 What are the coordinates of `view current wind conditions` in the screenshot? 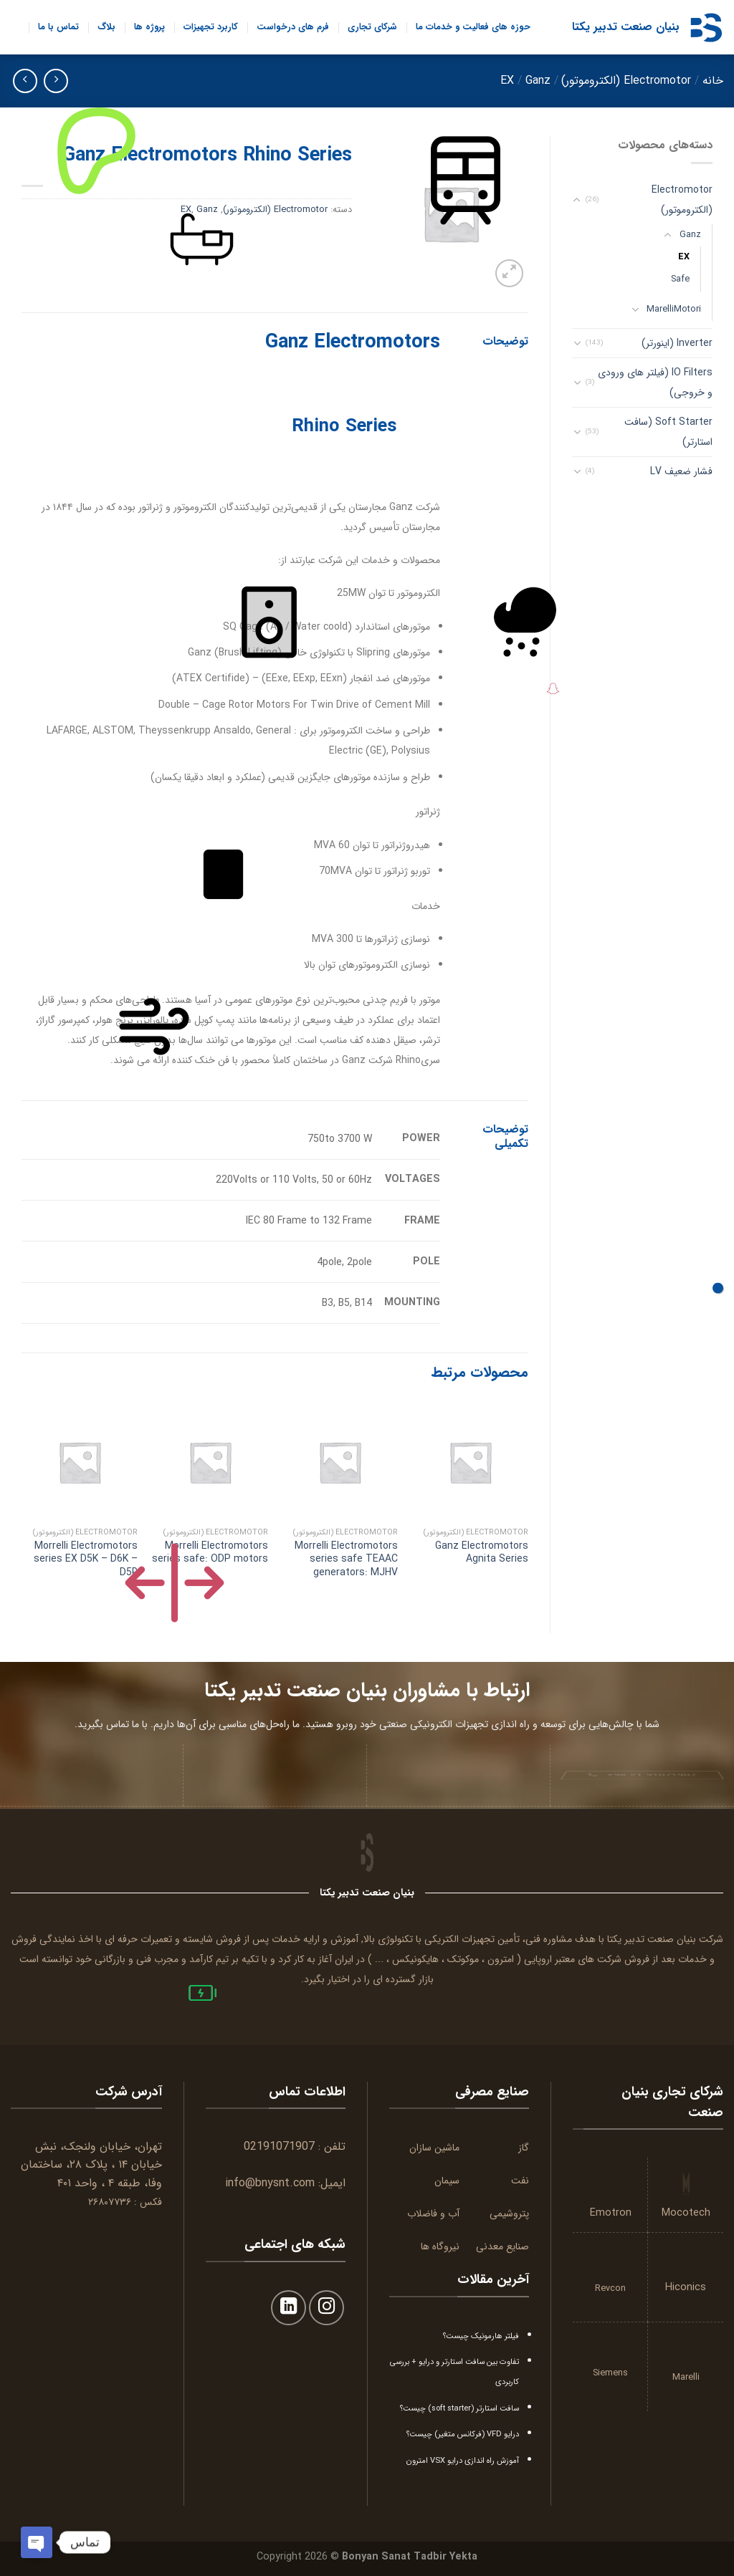 It's located at (154, 1027).